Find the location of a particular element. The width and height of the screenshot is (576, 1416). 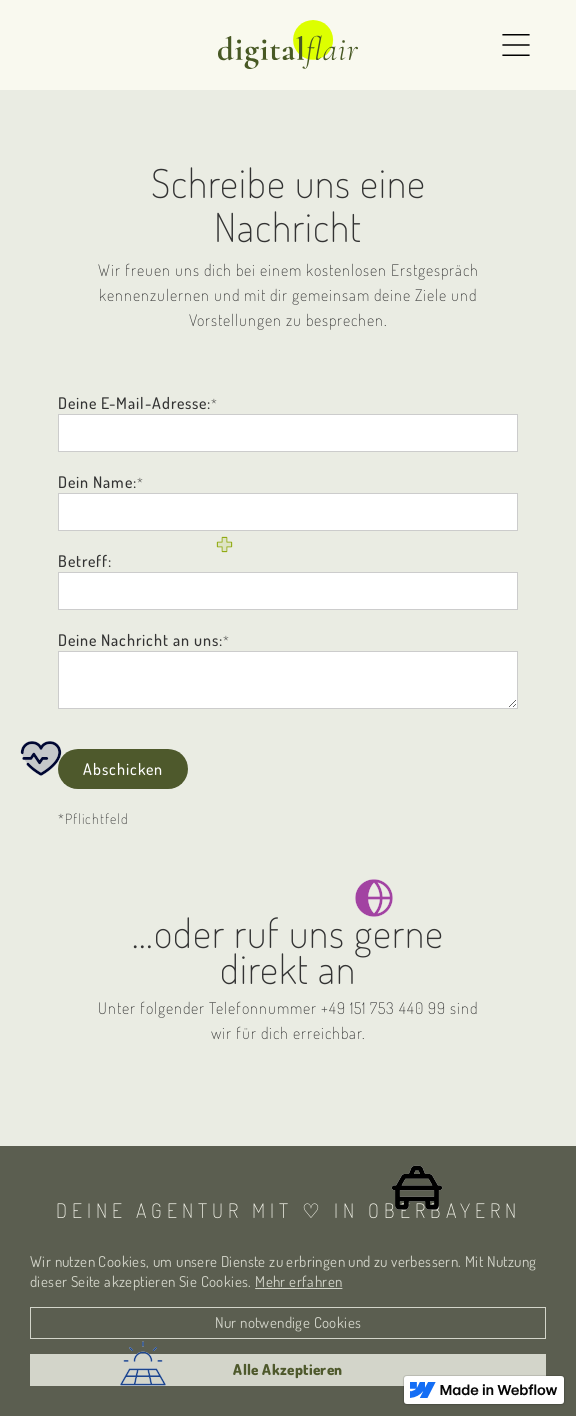

request a taxi or cab ride is located at coordinates (417, 1191).